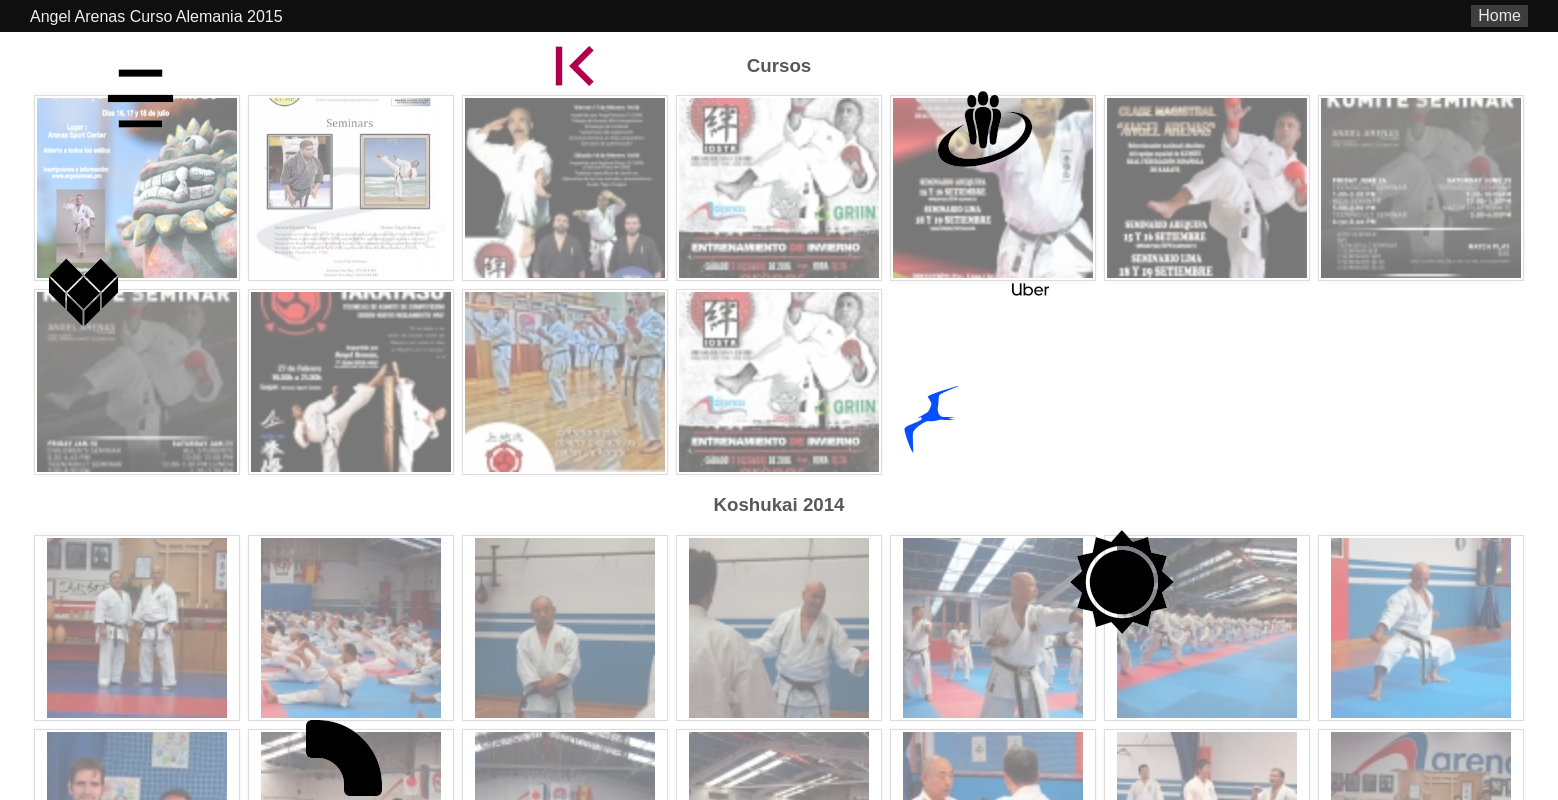 This screenshot has width=1558, height=800. What do you see at coordinates (1030, 289) in the screenshot?
I see `open the Uber app` at bounding box center [1030, 289].